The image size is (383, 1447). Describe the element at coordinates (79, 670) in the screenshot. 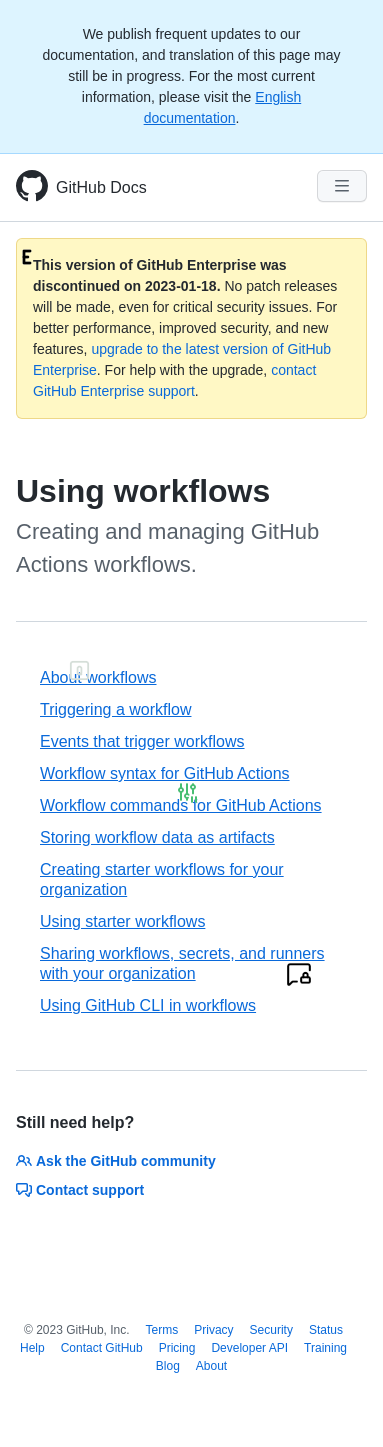

I see `represents the letter Q in a keyboard or text input` at that location.